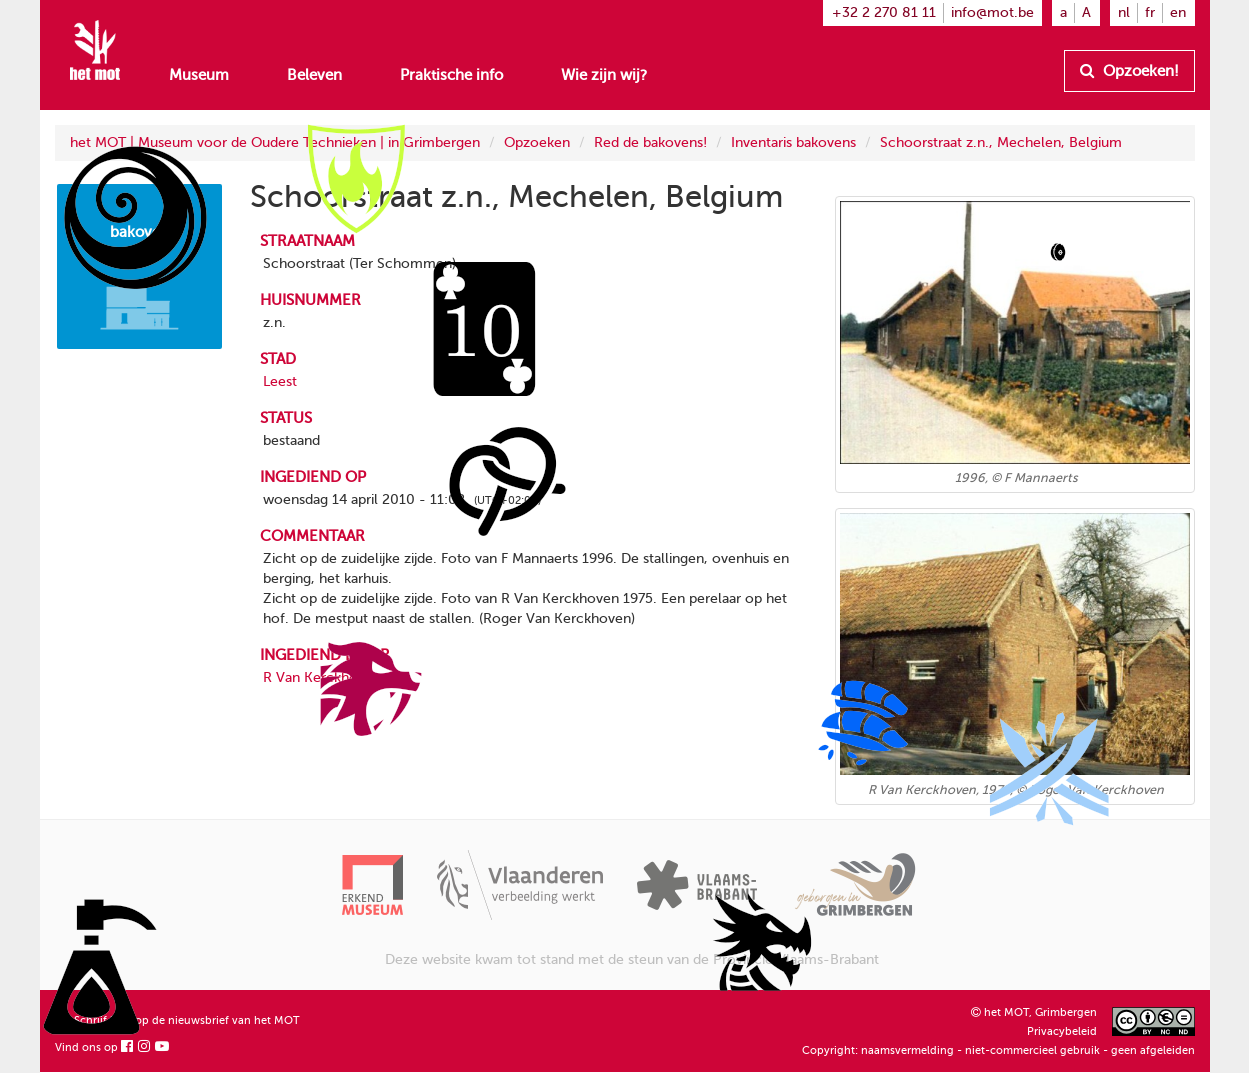 This screenshot has height=1073, width=1249. Describe the element at coordinates (1058, 252) in the screenshot. I see `ancient or prehistoric game element` at that location.